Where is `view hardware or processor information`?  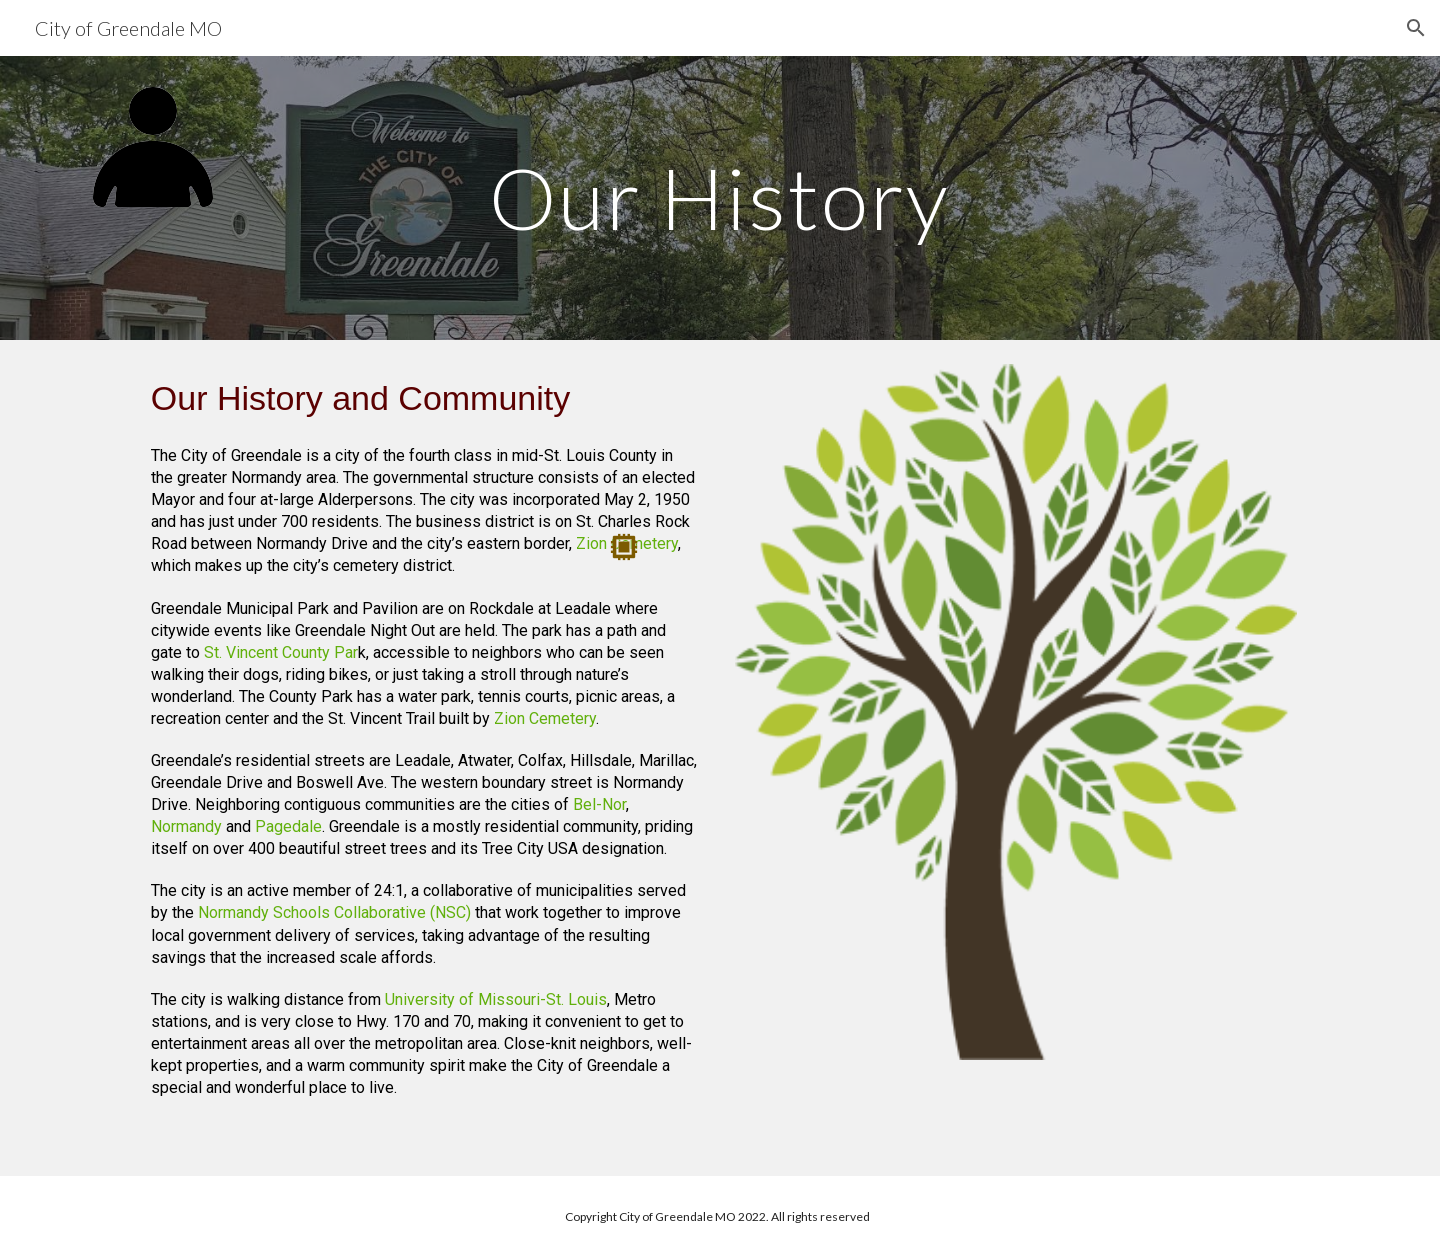
view hardware or processor information is located at coordinates (624, 547).